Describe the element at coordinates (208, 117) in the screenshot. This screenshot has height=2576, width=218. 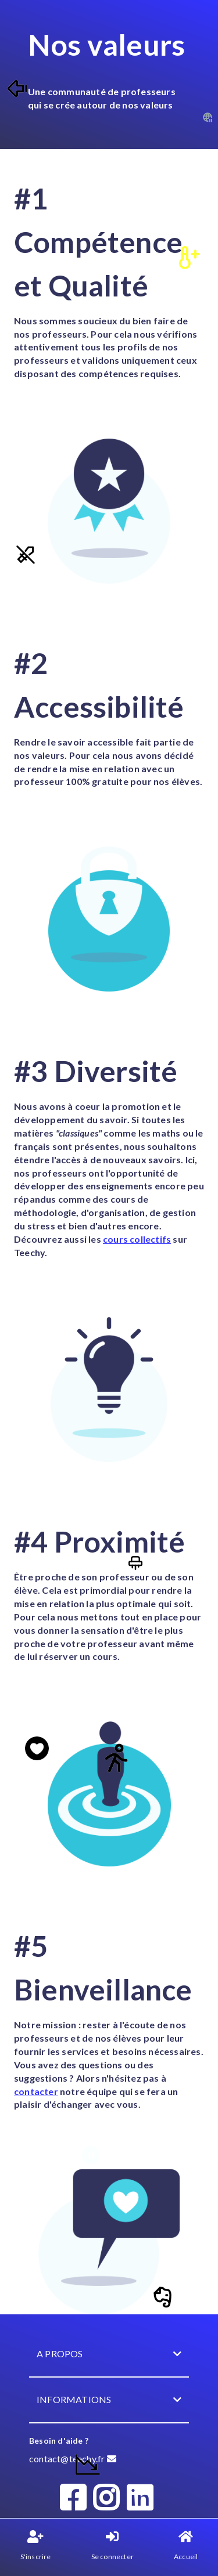
I see `pause global sync or updates` at that location.